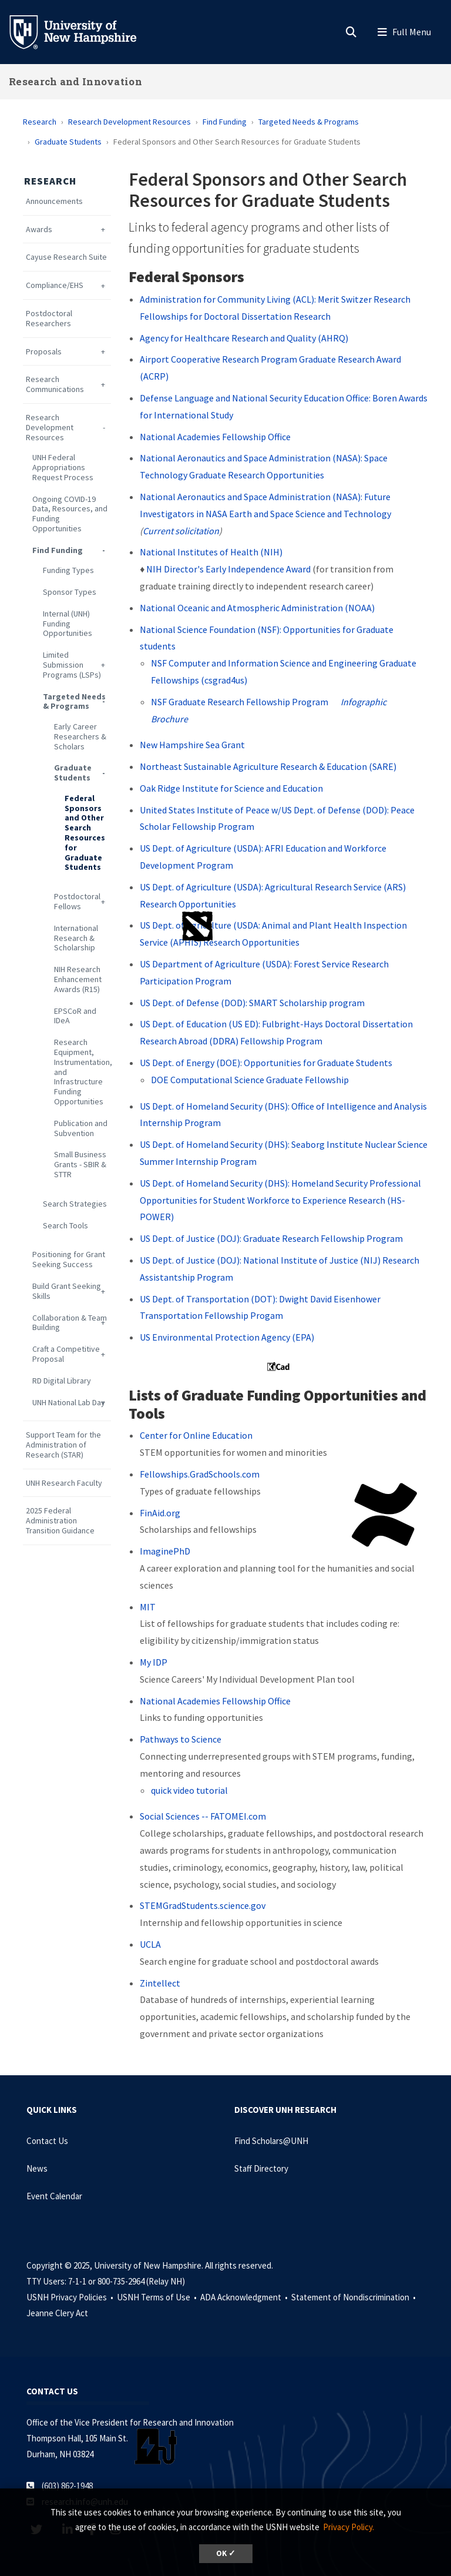  I want to click on launch Dota 2 game, so click(197, 926).